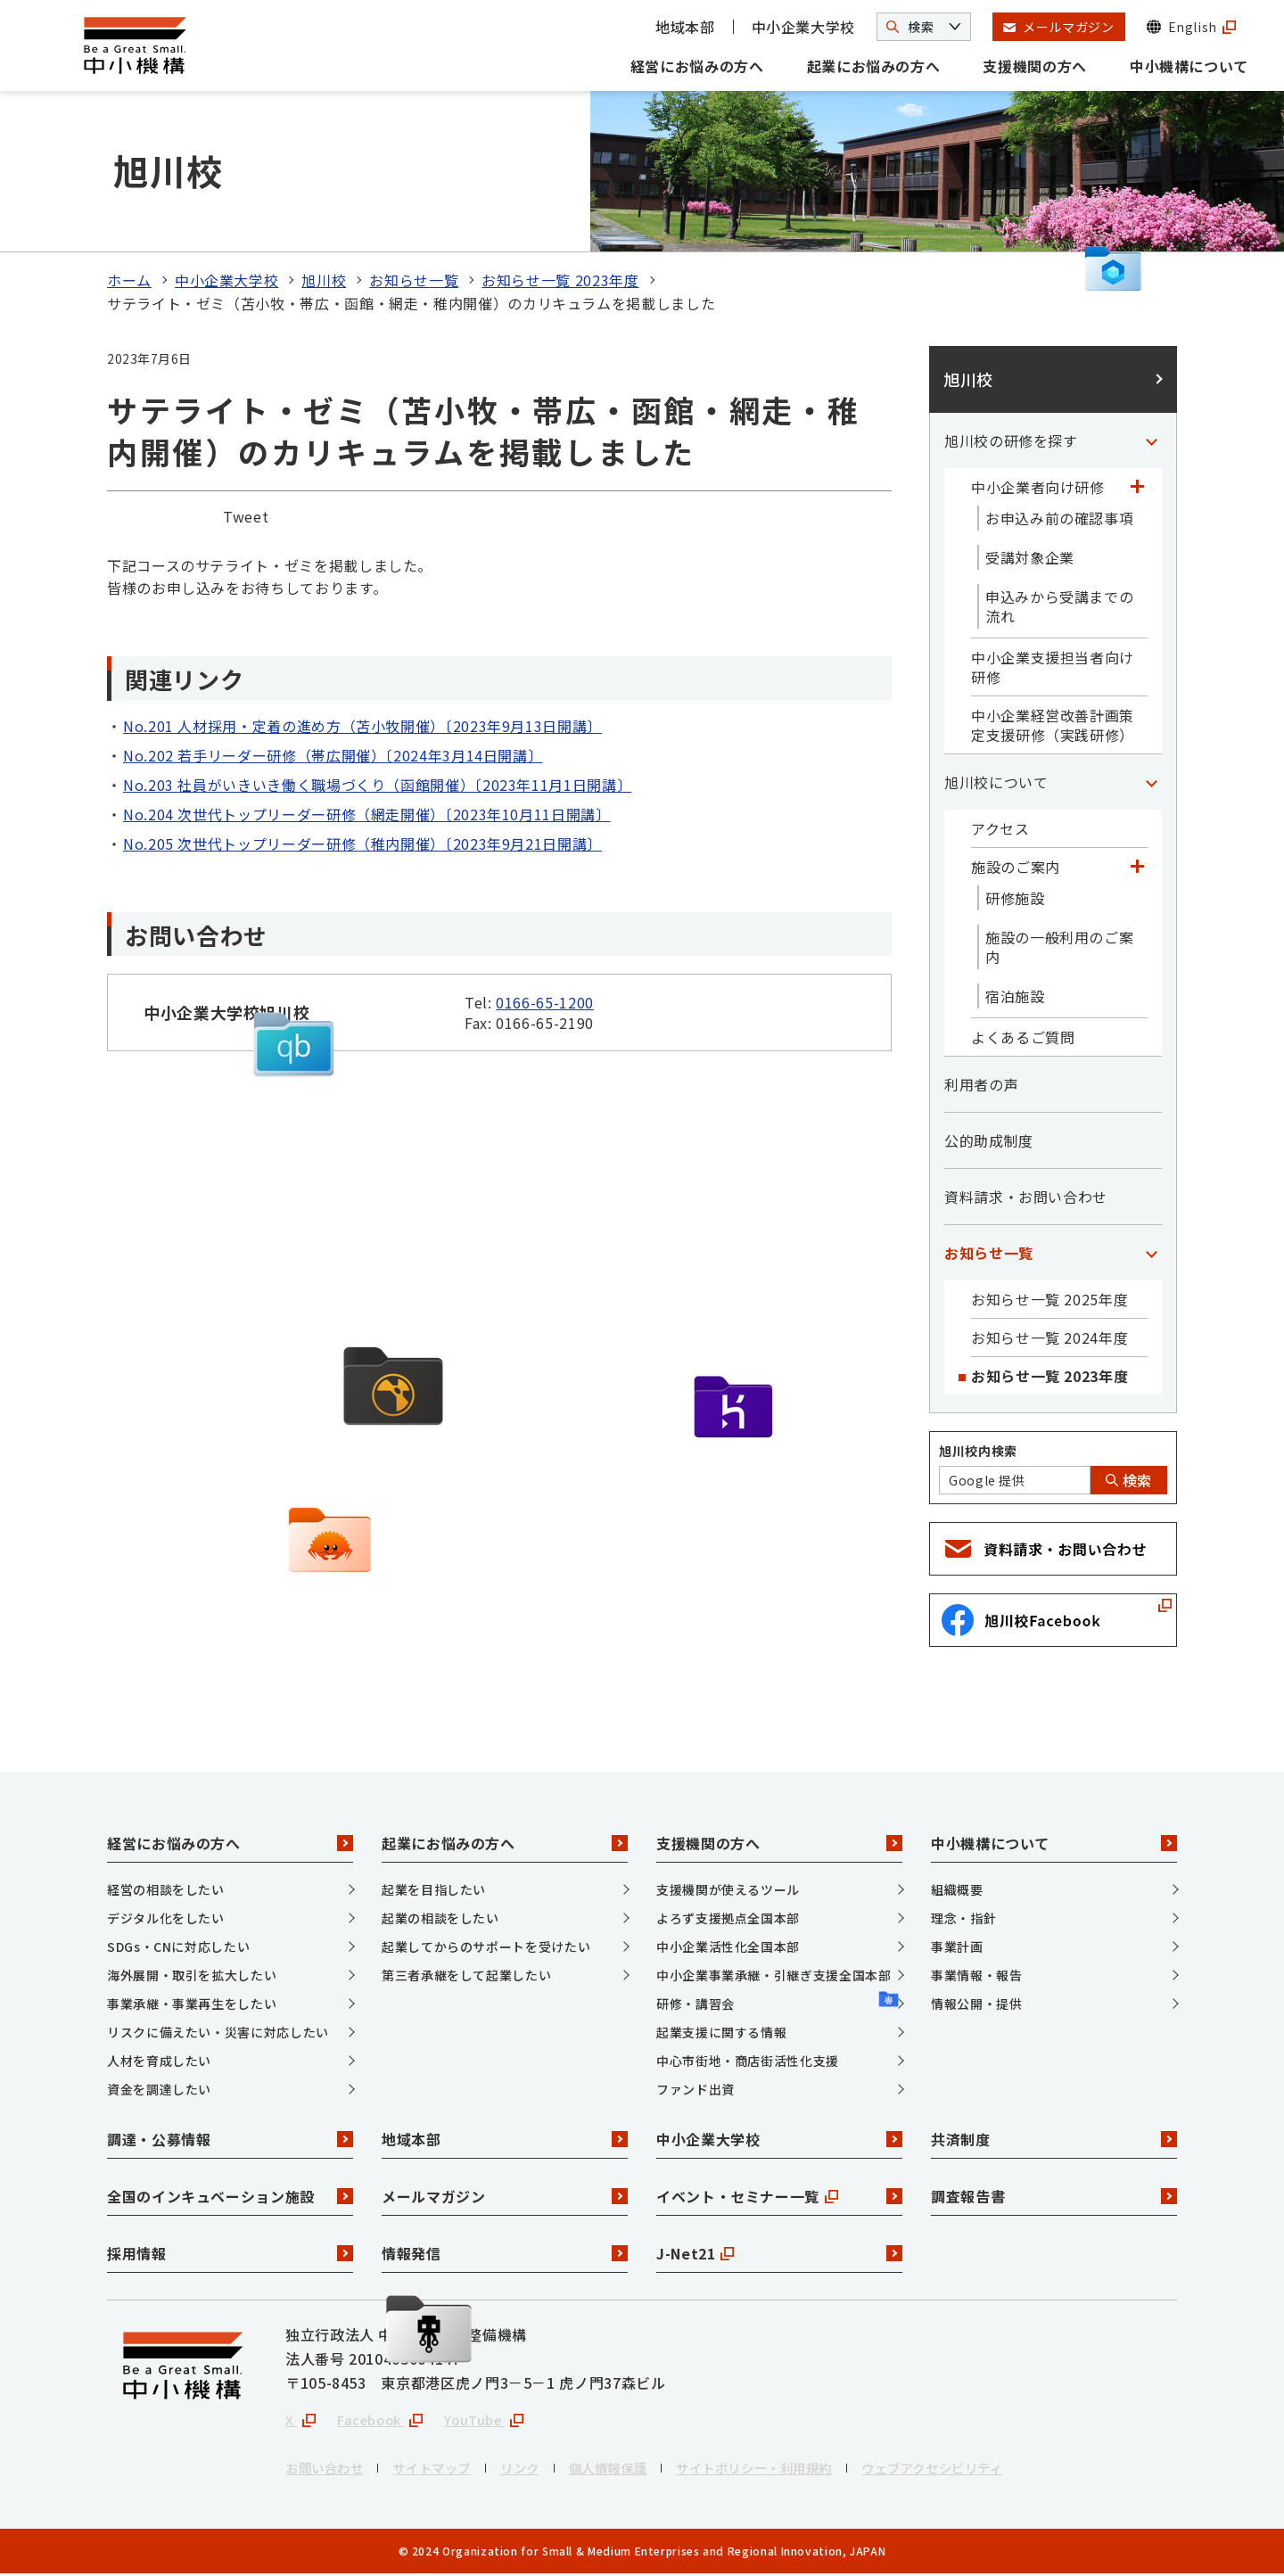  What do you see at coordinates (888, 1999) in the screenshot?
I see `open kubernetes project files` at bounding box center [888, 1999].